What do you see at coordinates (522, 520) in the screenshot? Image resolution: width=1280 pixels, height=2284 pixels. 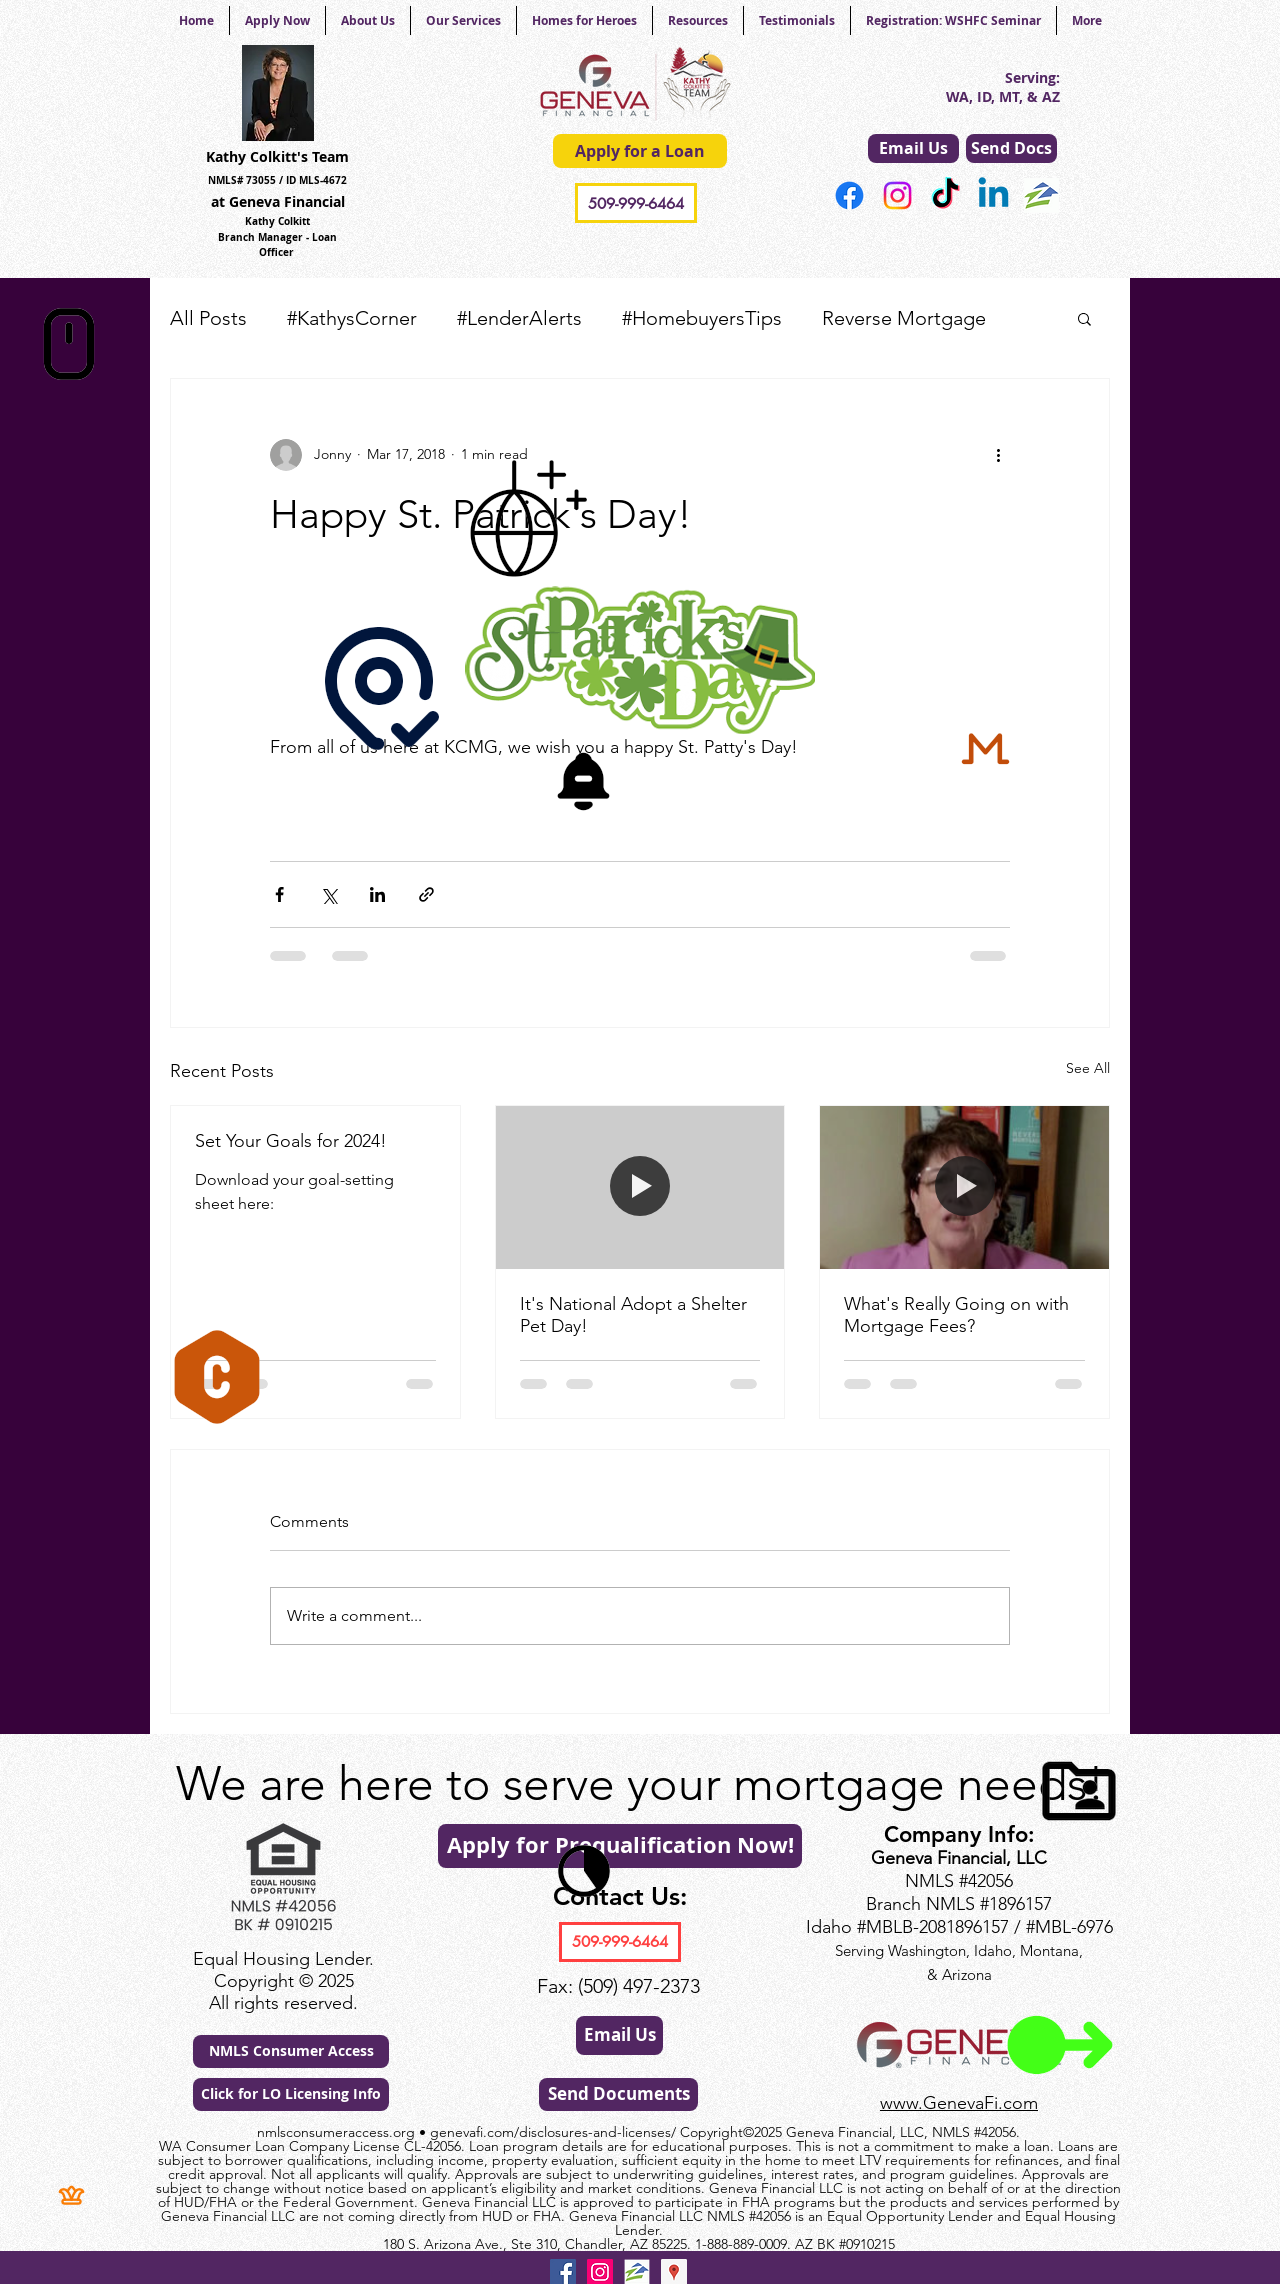 I see `access party or event mode` at bounding box center [522, 520].